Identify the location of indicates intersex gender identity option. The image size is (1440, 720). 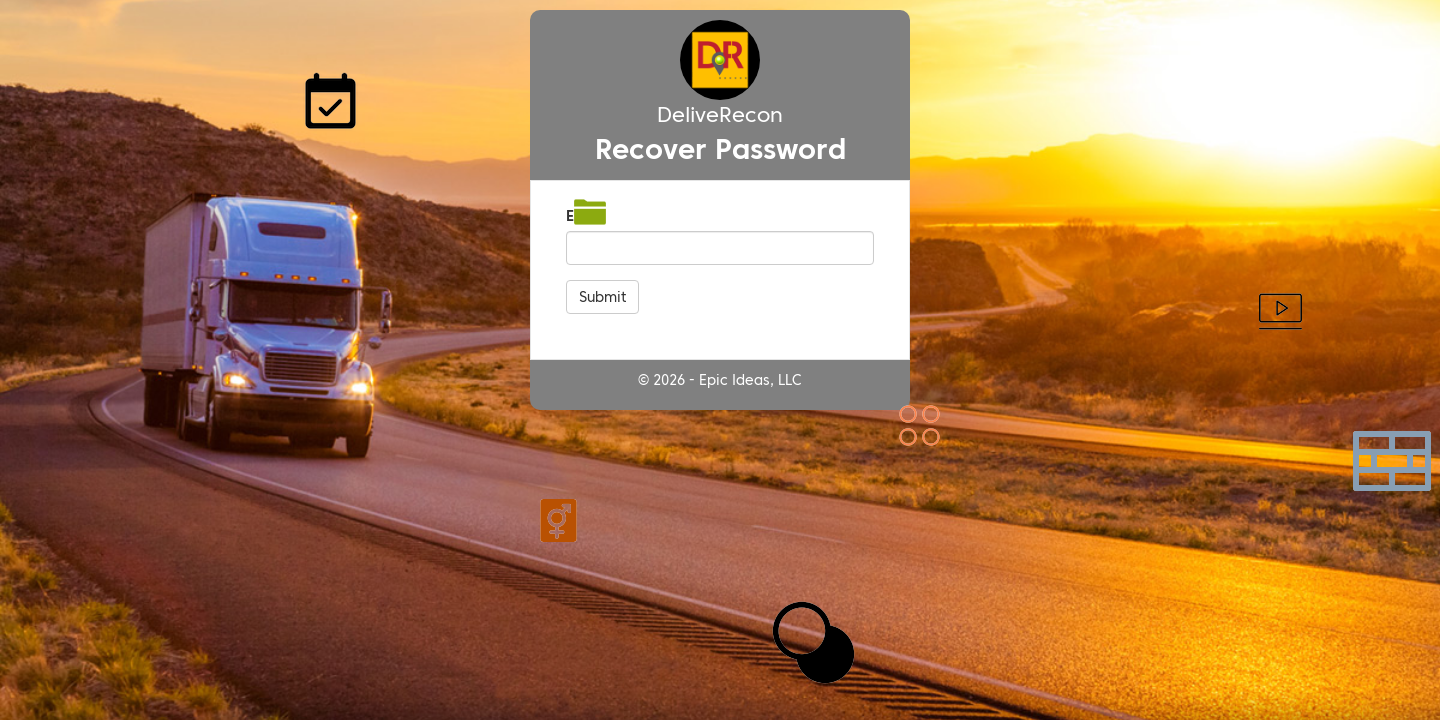
(558, 520).